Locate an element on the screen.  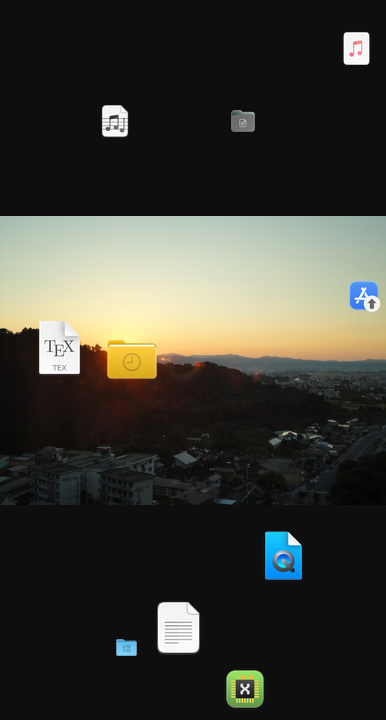
access temporary files folder is located at coordinates (132, 359).